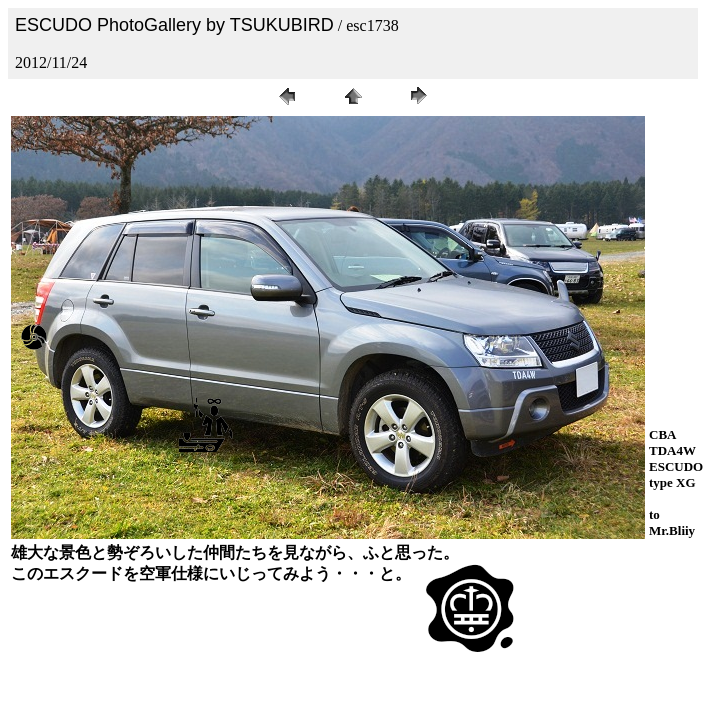  Describe the element at coordinates (206, 425) in the screenshot. I see `view the magician tarot card` at that location.